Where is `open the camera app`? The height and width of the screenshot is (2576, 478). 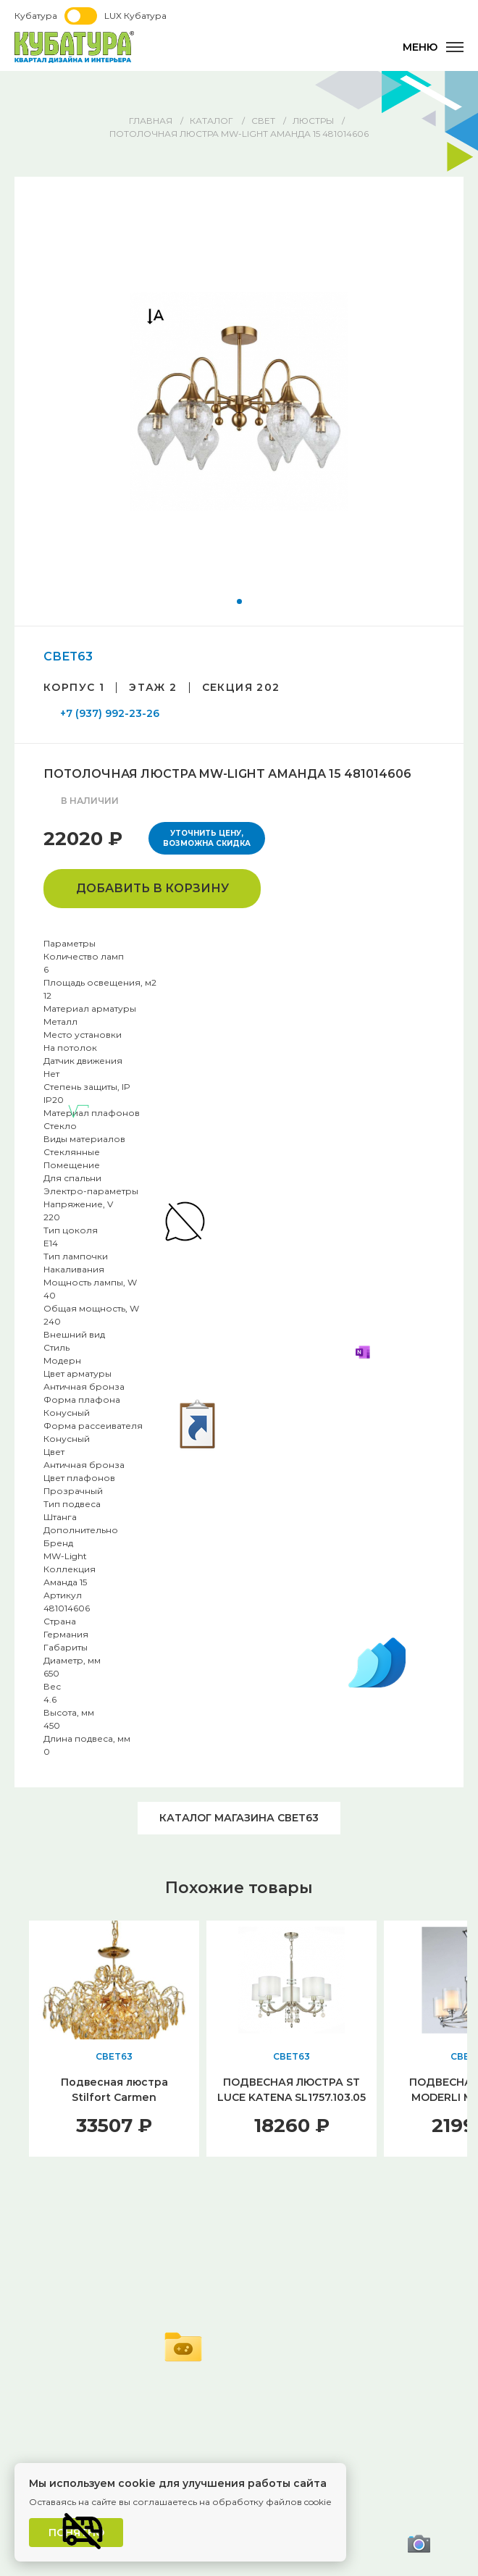 open the camera app is located at coordinates (419, 2543).